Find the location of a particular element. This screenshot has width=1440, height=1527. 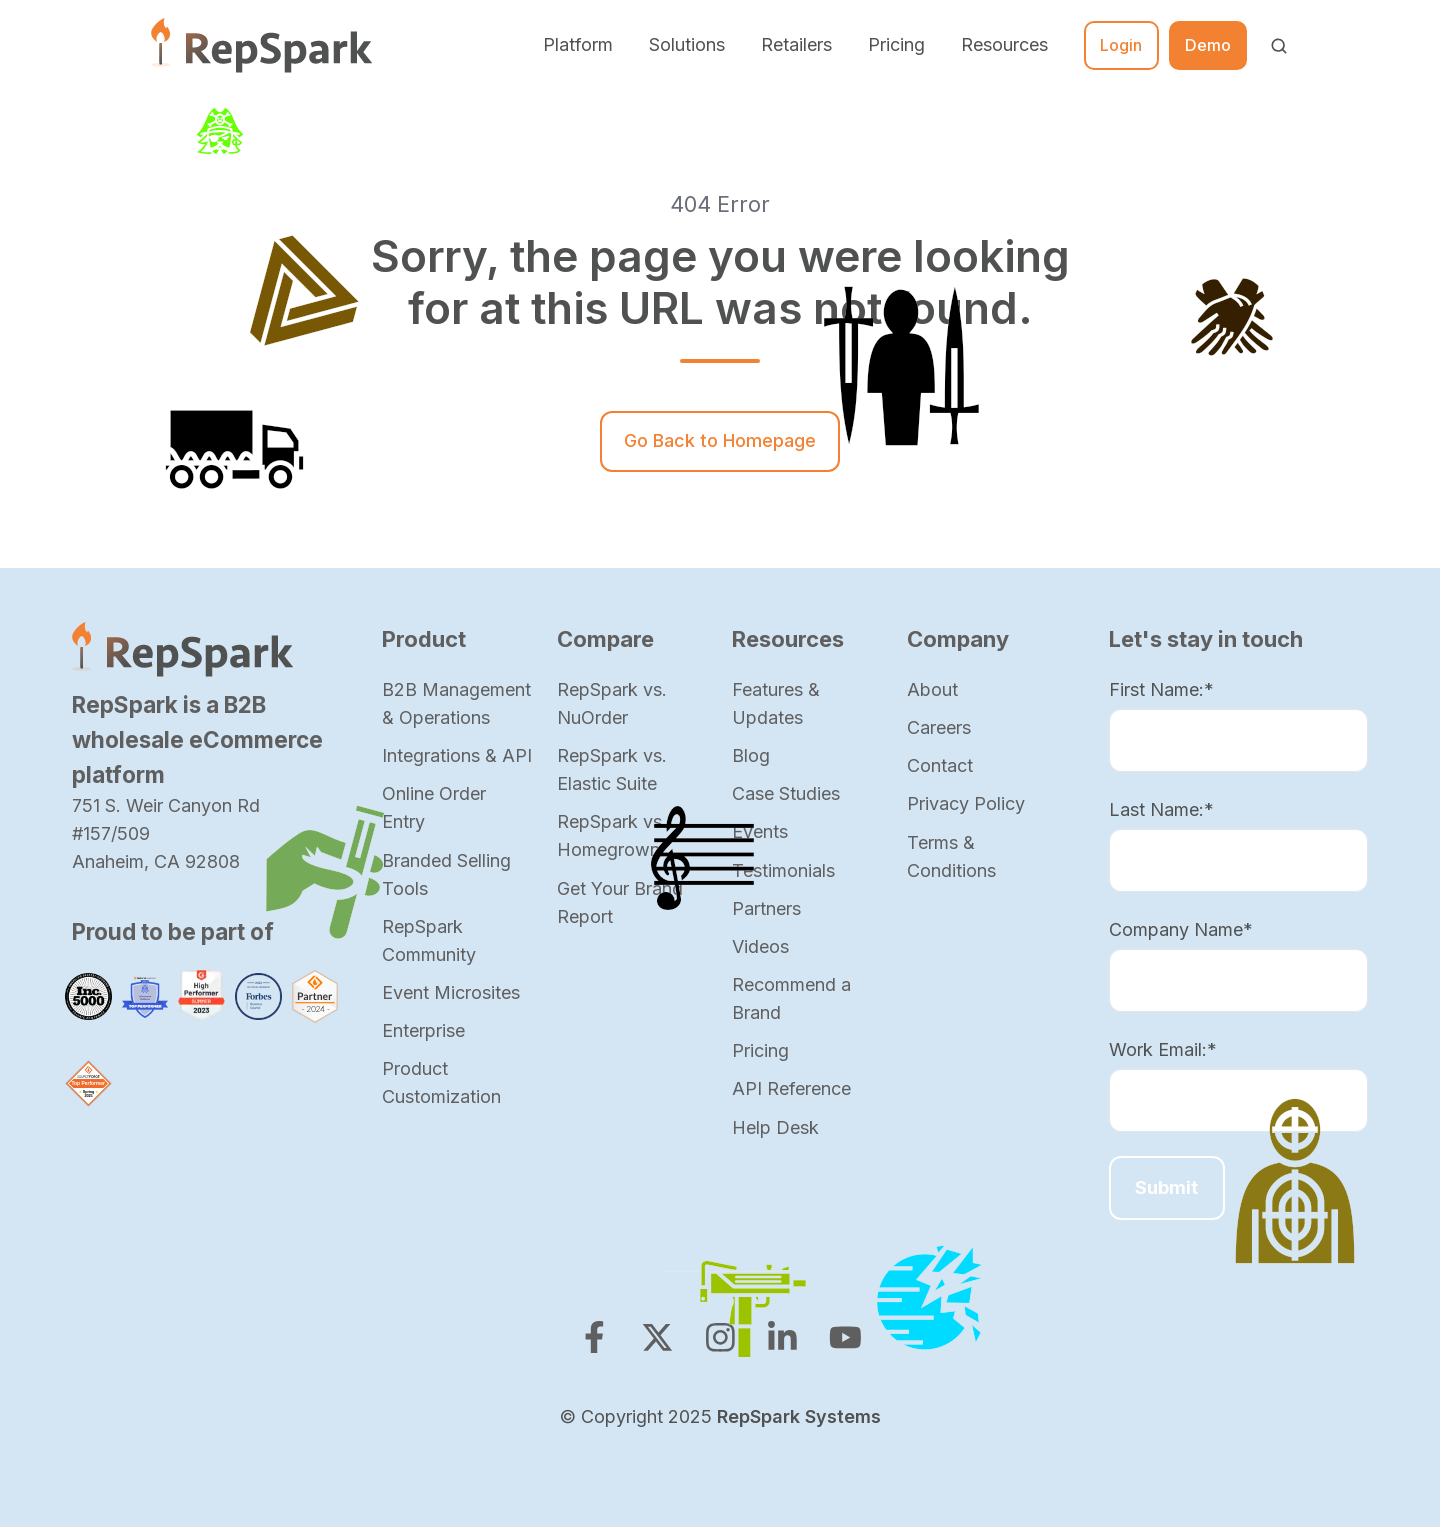

conduct a science experiment or lab test is located at coordinates (330, 871).